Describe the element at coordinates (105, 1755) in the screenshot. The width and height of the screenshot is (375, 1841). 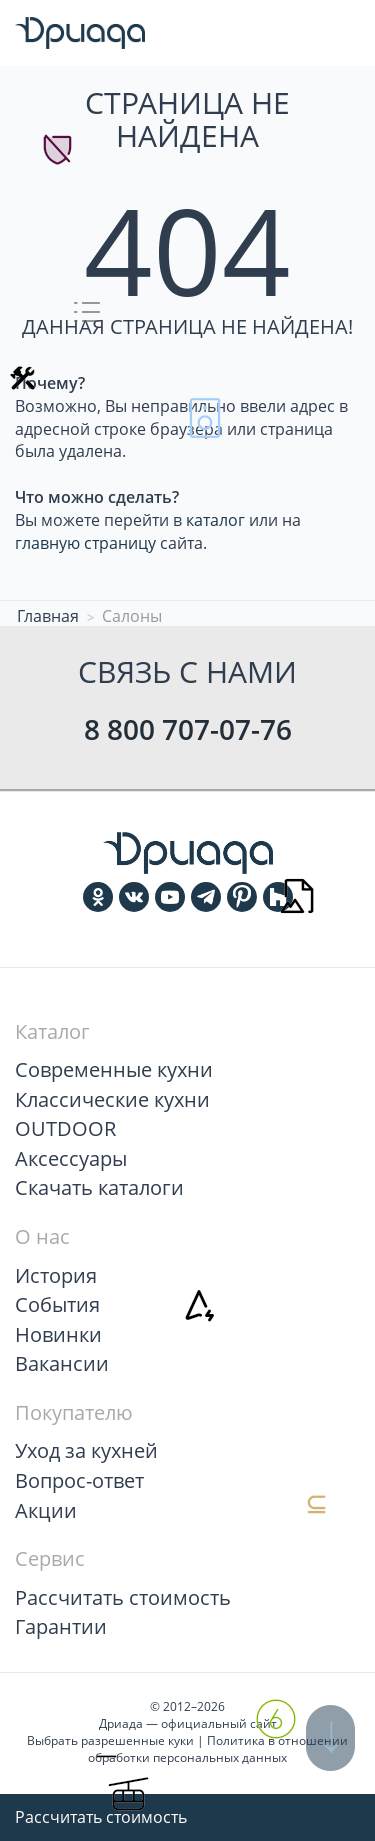
I see `minimize the current window` at that location.